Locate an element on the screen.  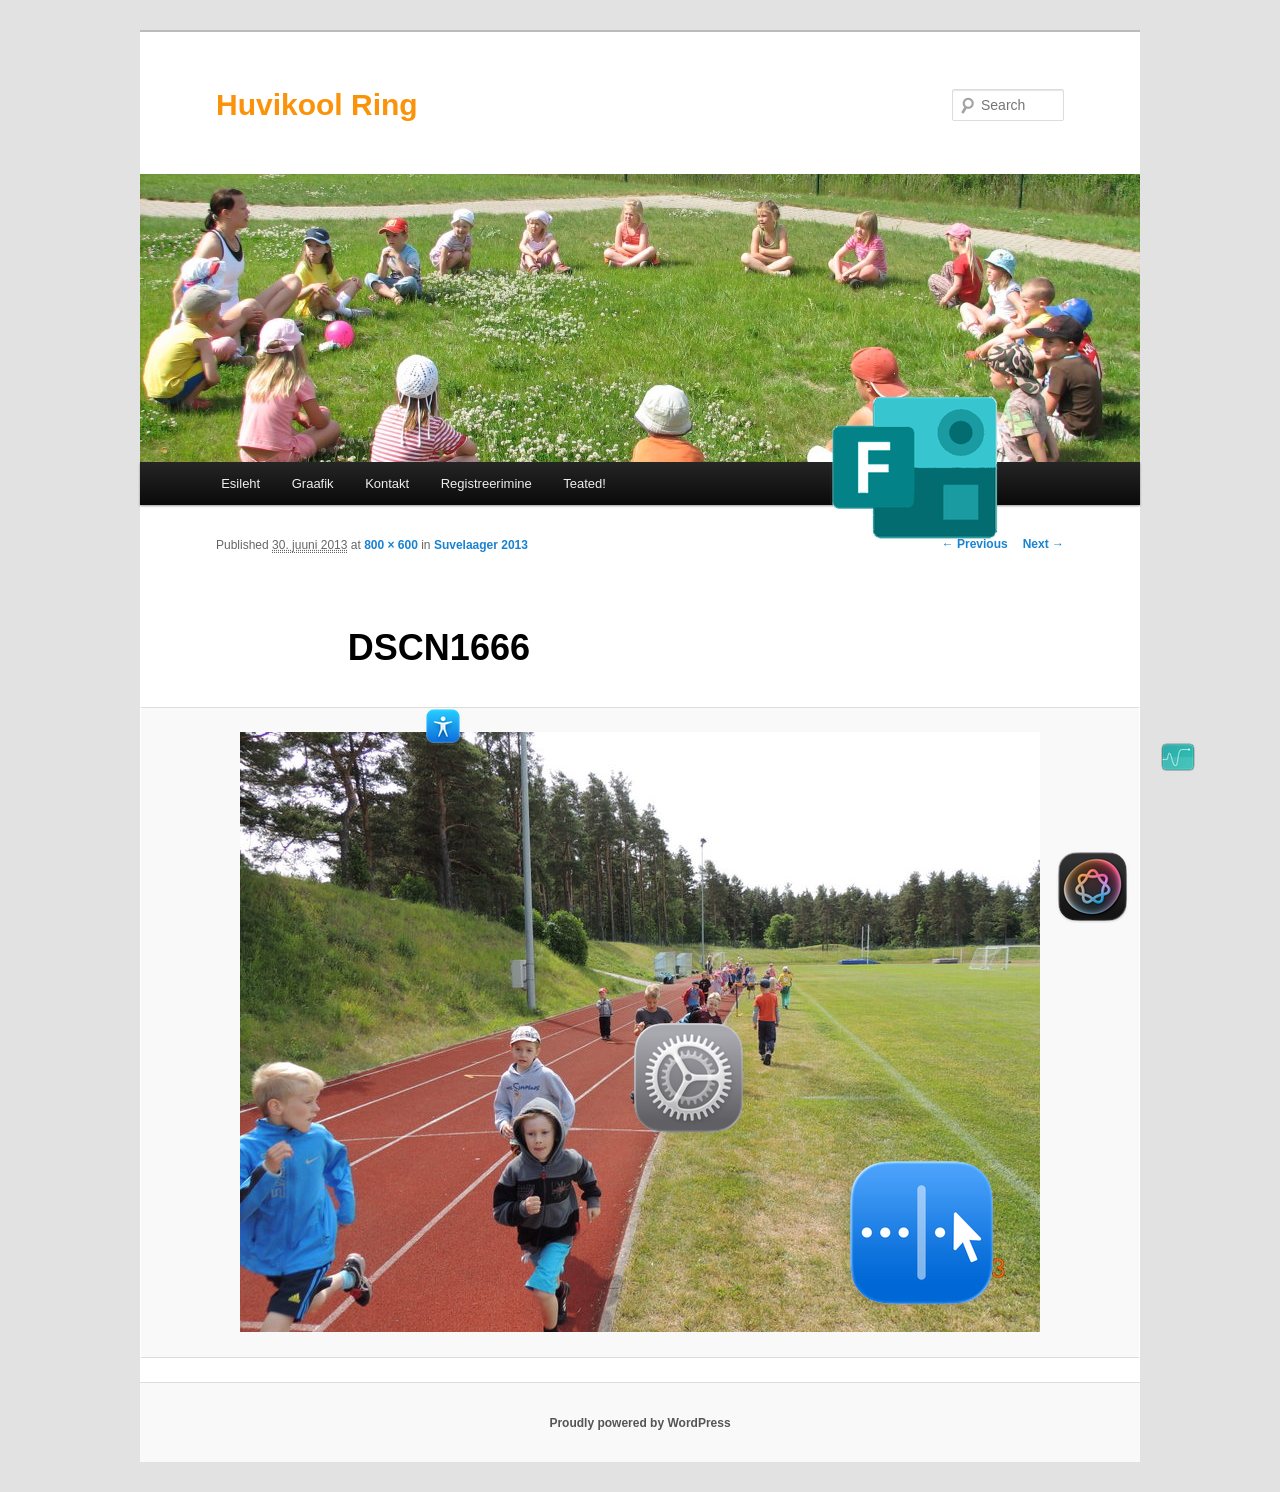
open system settings or preferences is located at coordinates (688, 1077).